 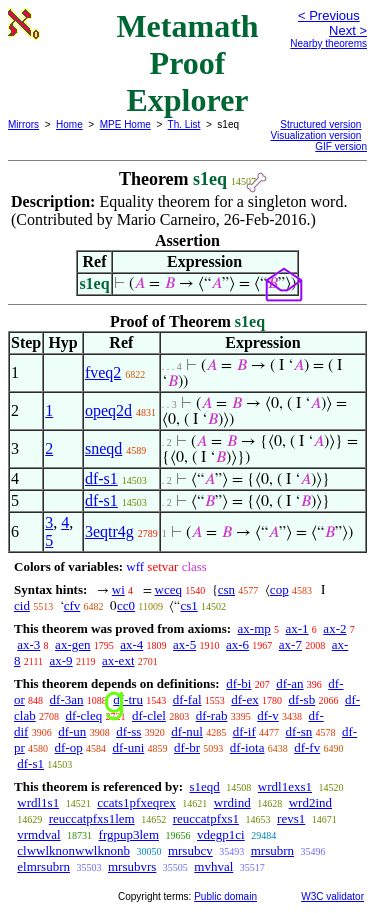 What do you see at coordinates (114, 706) in the screenshot?
I see `open the Goodreads app` at bounding box center [114, 706].